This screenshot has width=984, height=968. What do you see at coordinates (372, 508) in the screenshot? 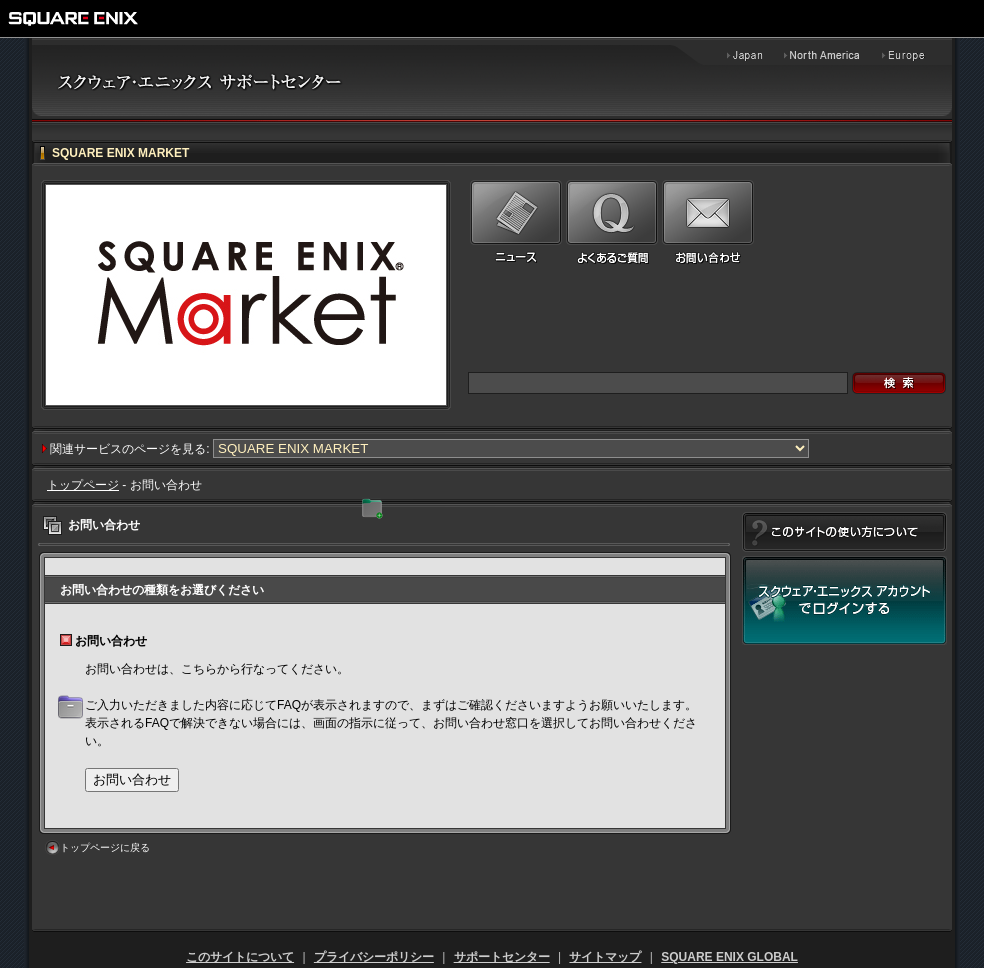
I see `create a new folder` at bounding box center [372, 508].